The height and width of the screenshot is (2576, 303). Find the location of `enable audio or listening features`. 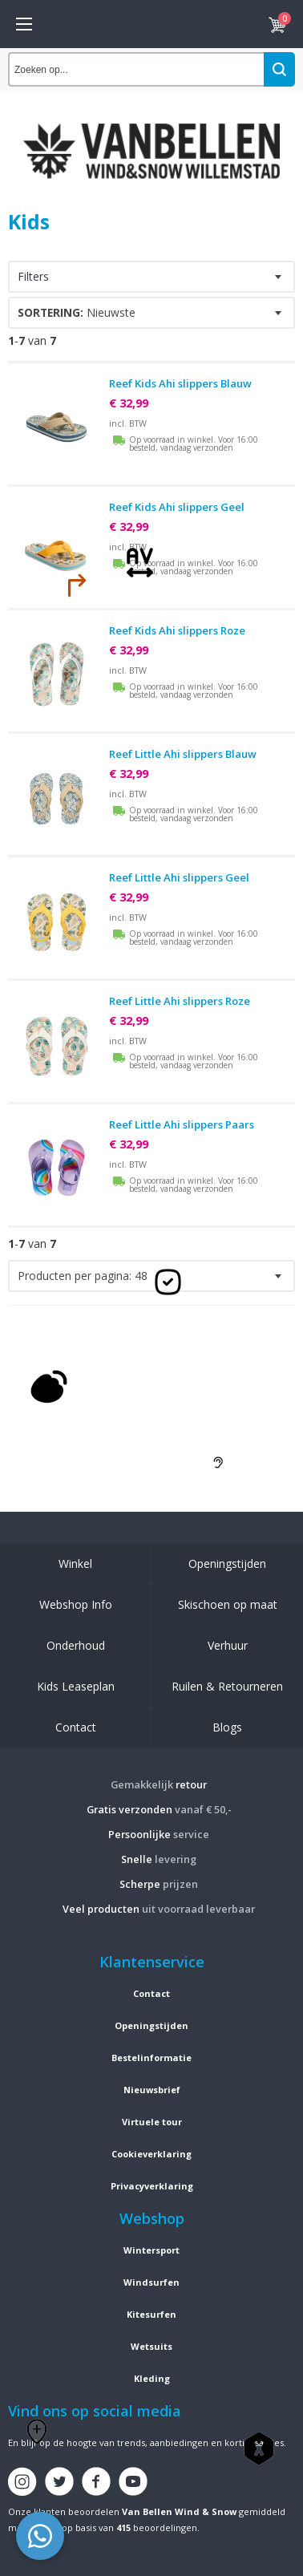

enable audio or listening features is located at coordinates (217, 1462).